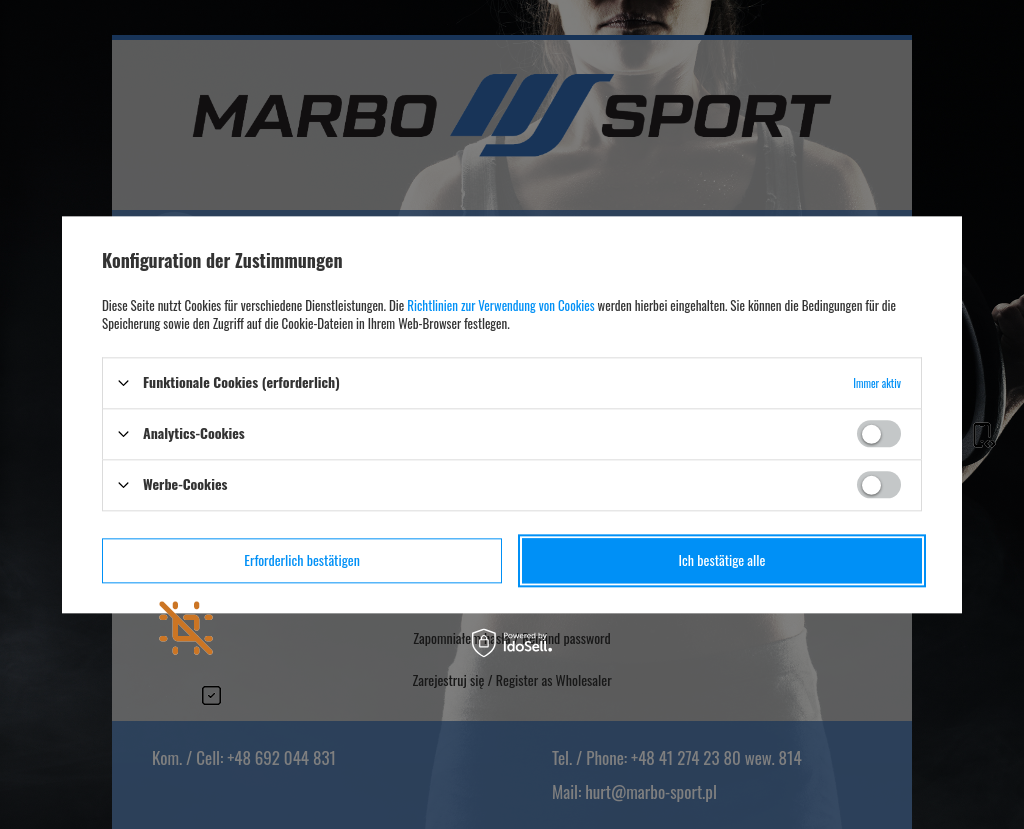 The width and height of the screenshot is (1024, 829). Describe the element at coordinates (186, 628) in the screenshot. I see `artboard or canvas is disabled` at that location.